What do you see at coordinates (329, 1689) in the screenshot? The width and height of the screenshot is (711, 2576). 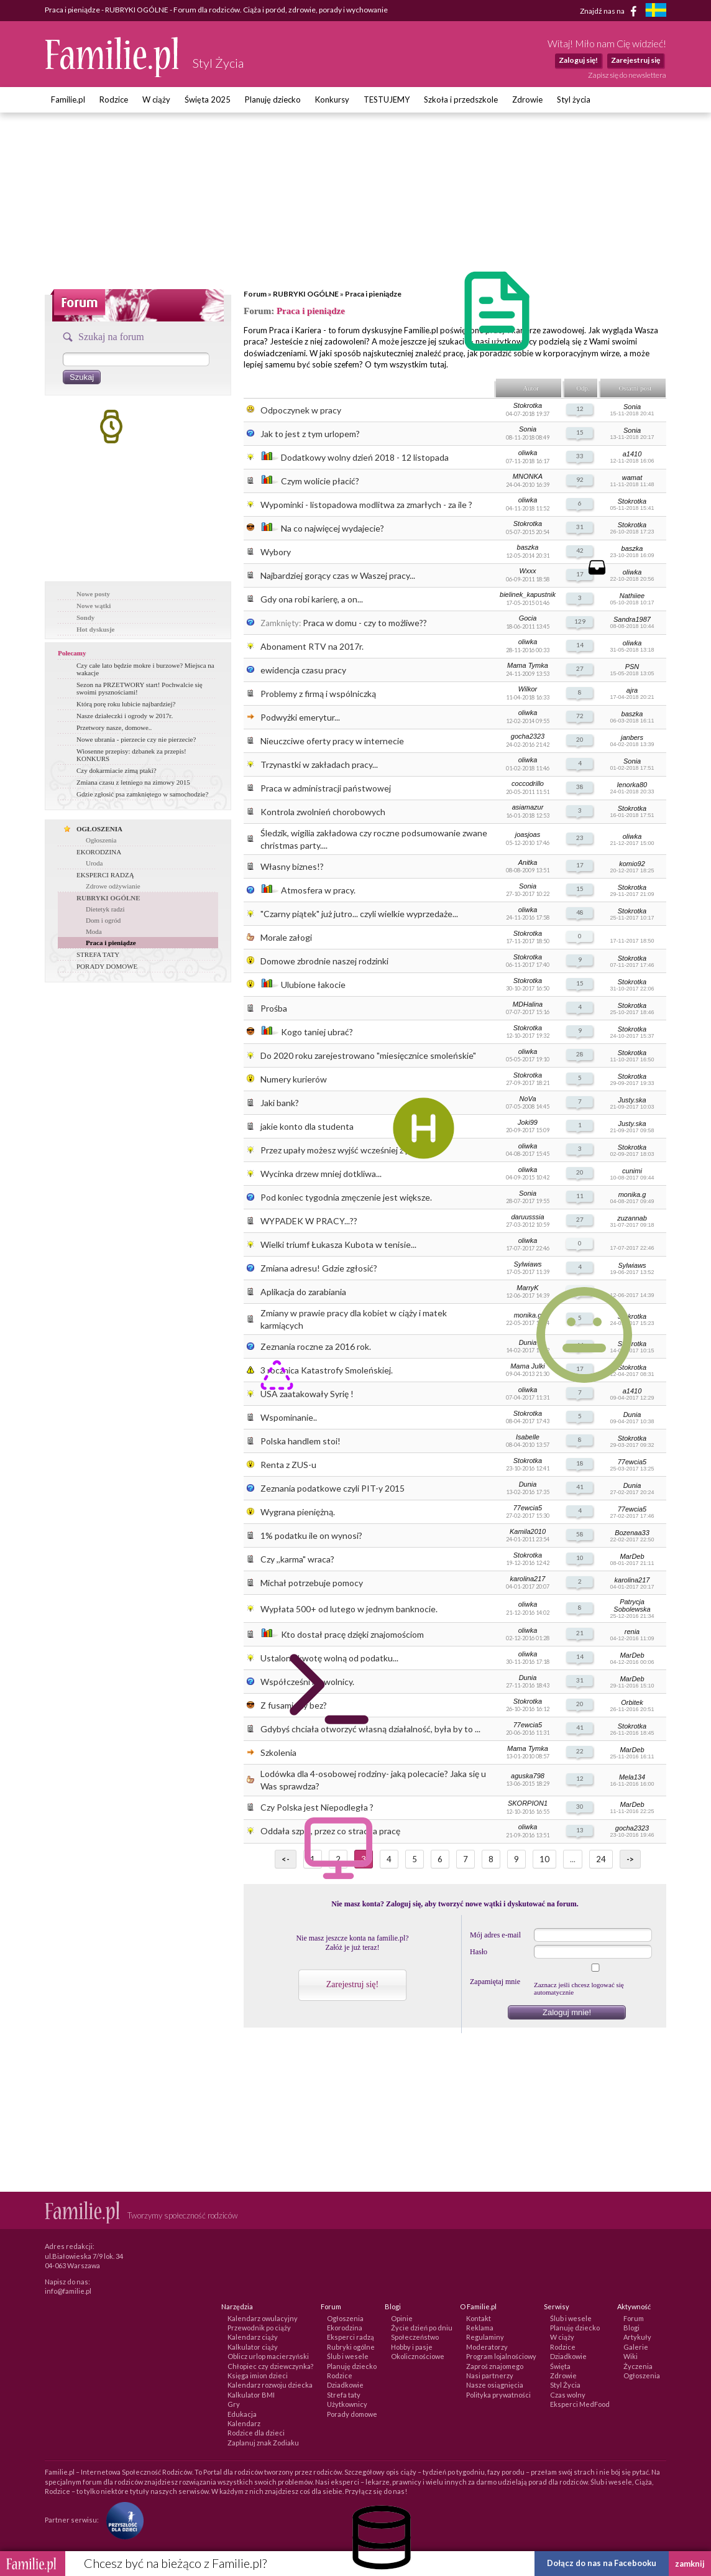 I see `open the command line or terminal` at bounding box center [329, 1689].